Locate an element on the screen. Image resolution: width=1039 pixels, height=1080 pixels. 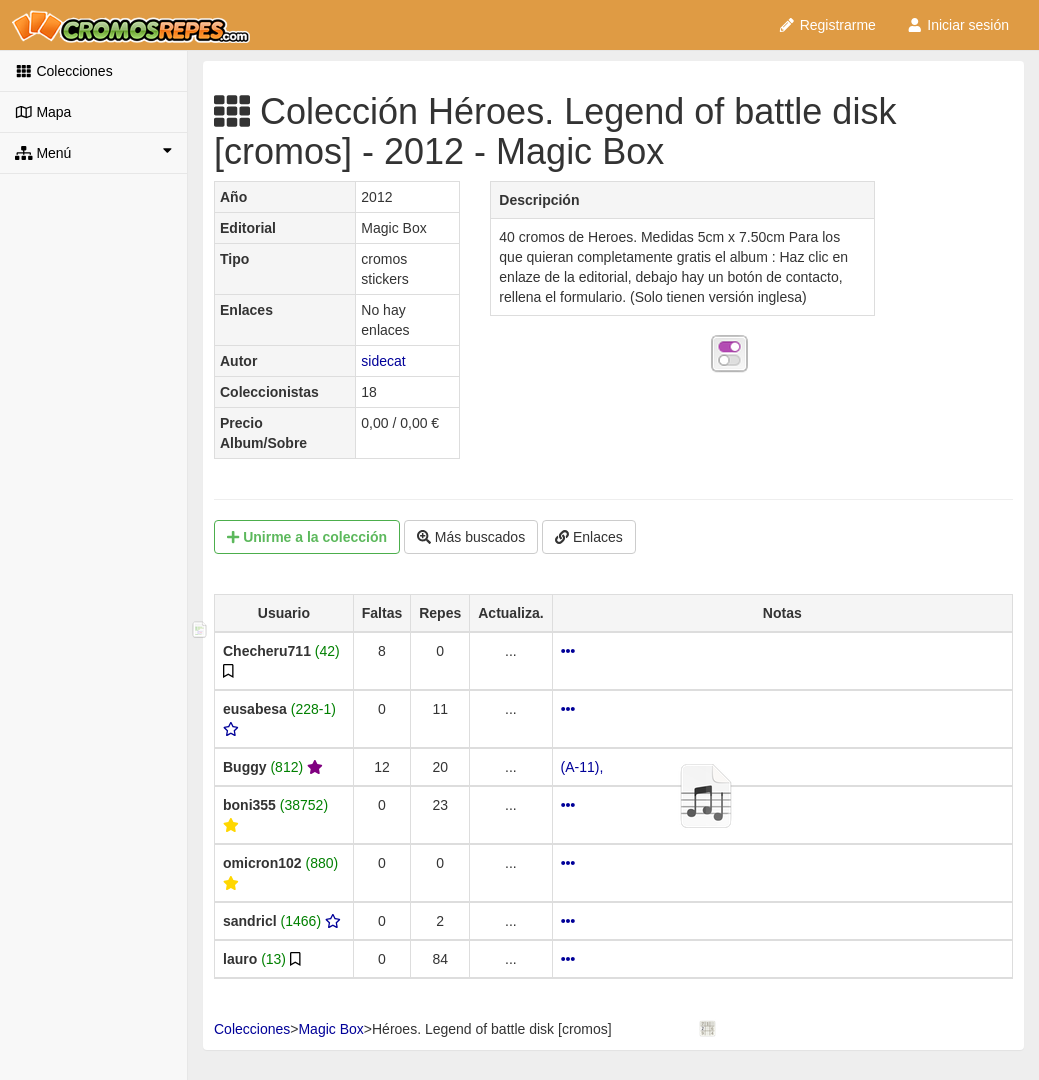
cobol source code file is located at coordinates (199, 629).